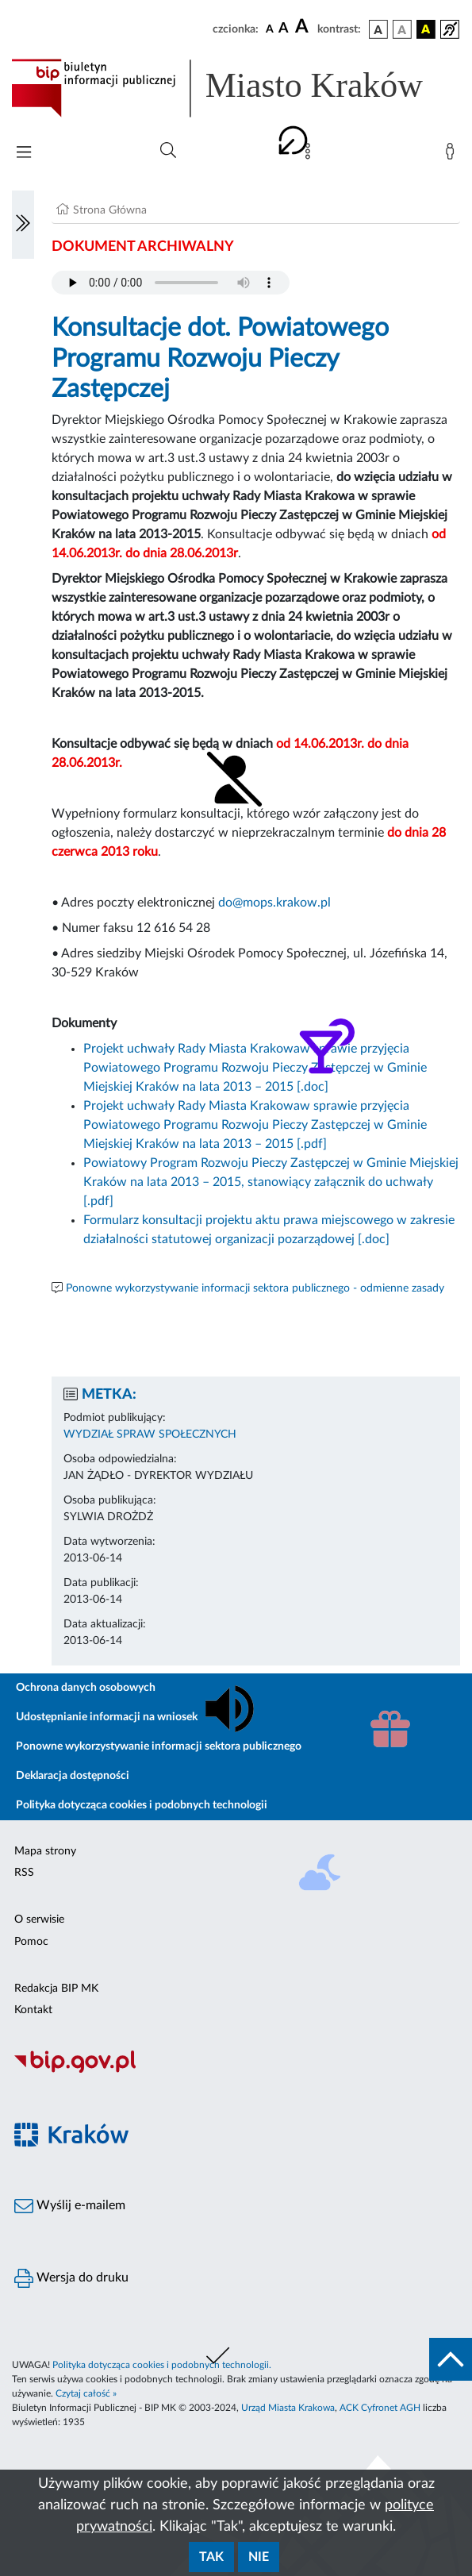 The width and height of the screenshot is (472, 2576). I want to click on block or remove a user, so click(234, 779).